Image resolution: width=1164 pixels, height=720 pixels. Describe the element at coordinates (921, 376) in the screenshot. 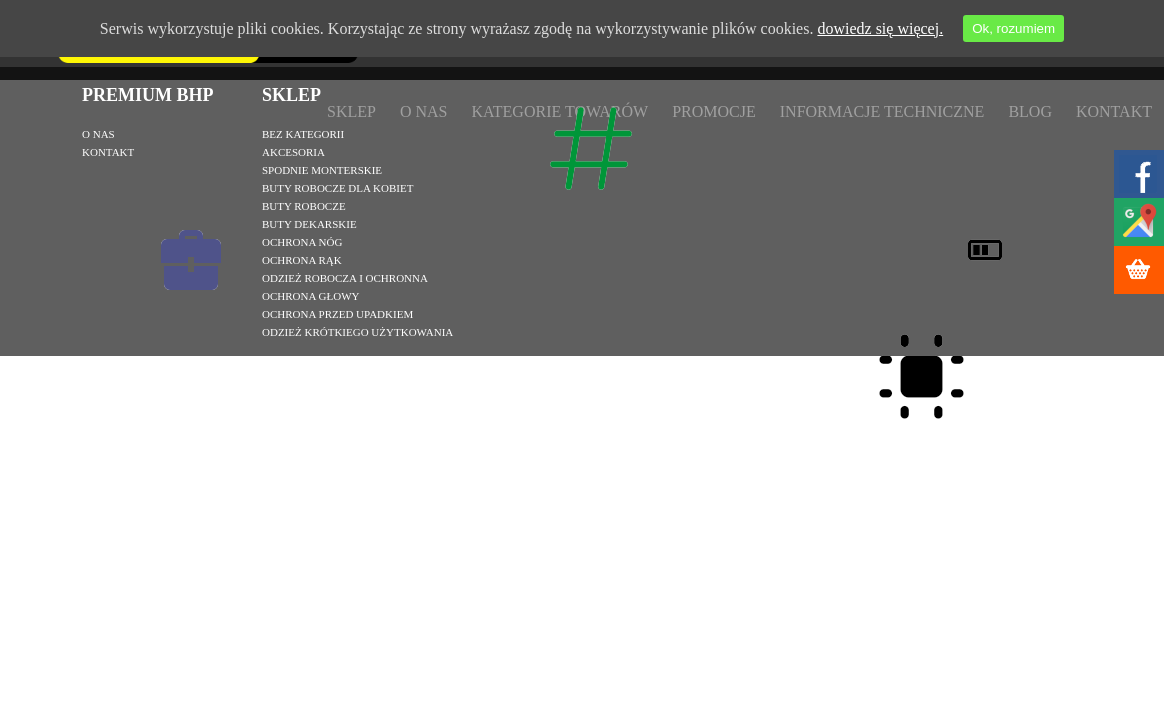

I see `select or create an artboard` at that location.